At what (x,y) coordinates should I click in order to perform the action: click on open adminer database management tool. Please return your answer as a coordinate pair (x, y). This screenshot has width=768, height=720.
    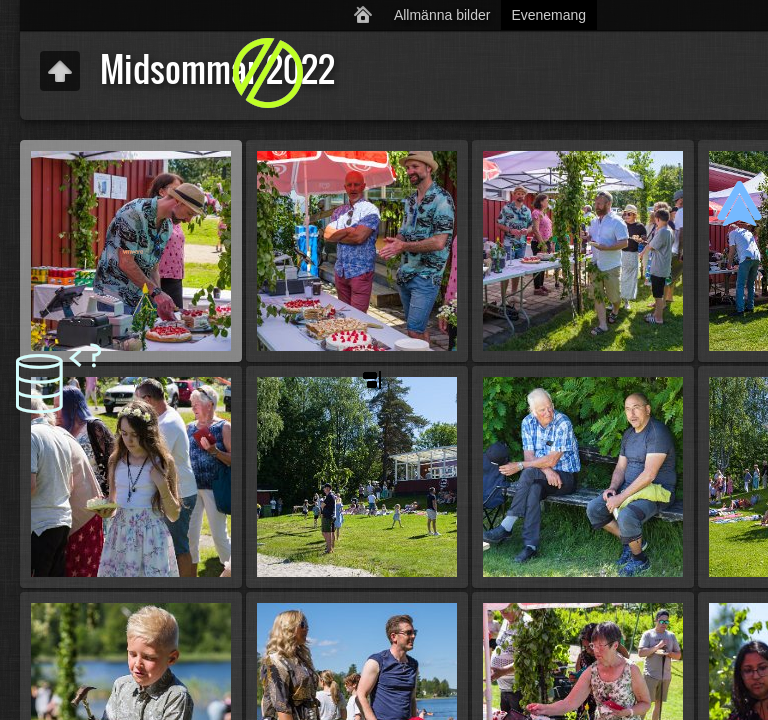
    Looking at the image, I should click on (58, 378).